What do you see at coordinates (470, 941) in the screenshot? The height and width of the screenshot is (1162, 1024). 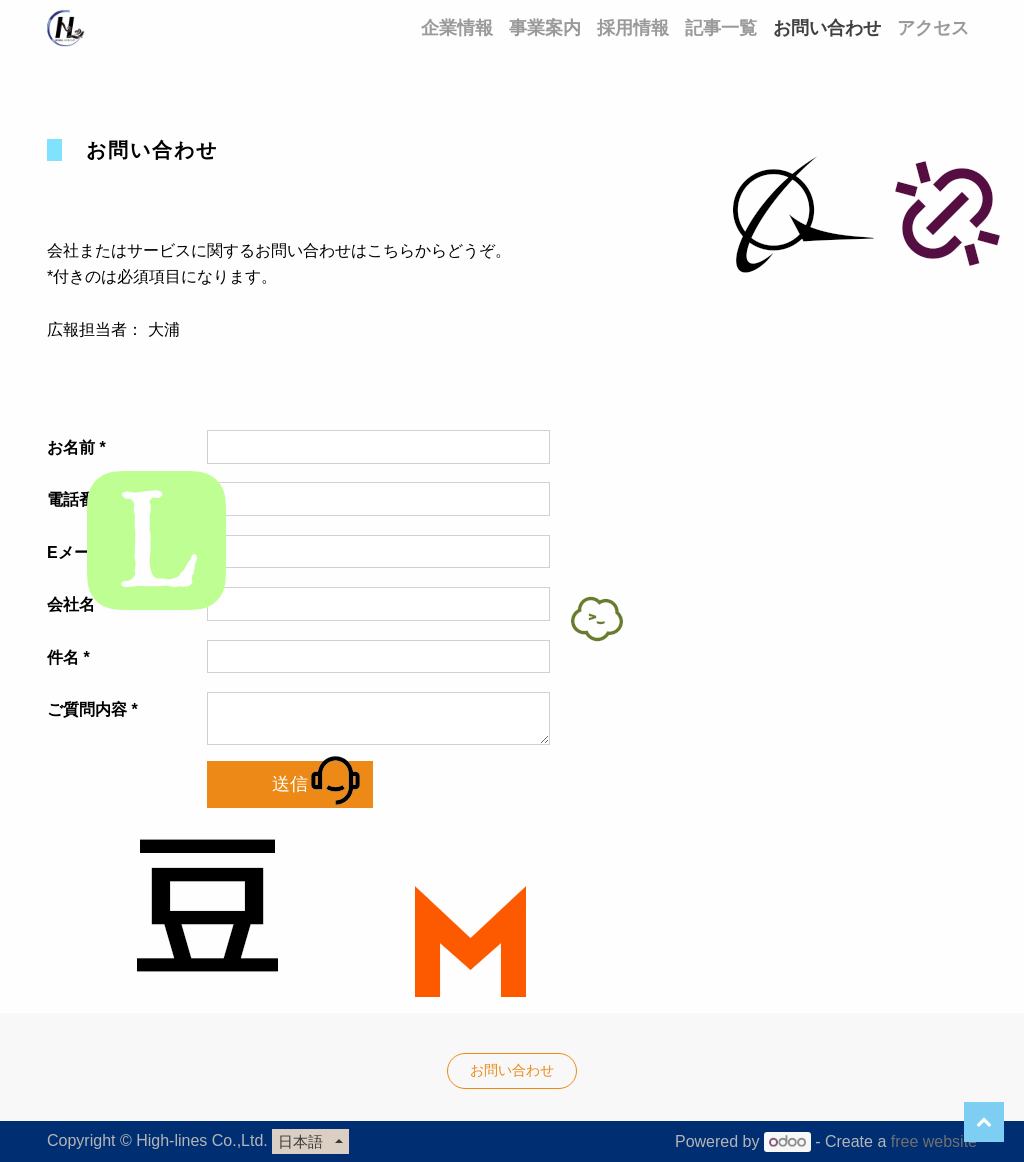 I see `Monster Energy brand logo` at bounding box center [470, 941].